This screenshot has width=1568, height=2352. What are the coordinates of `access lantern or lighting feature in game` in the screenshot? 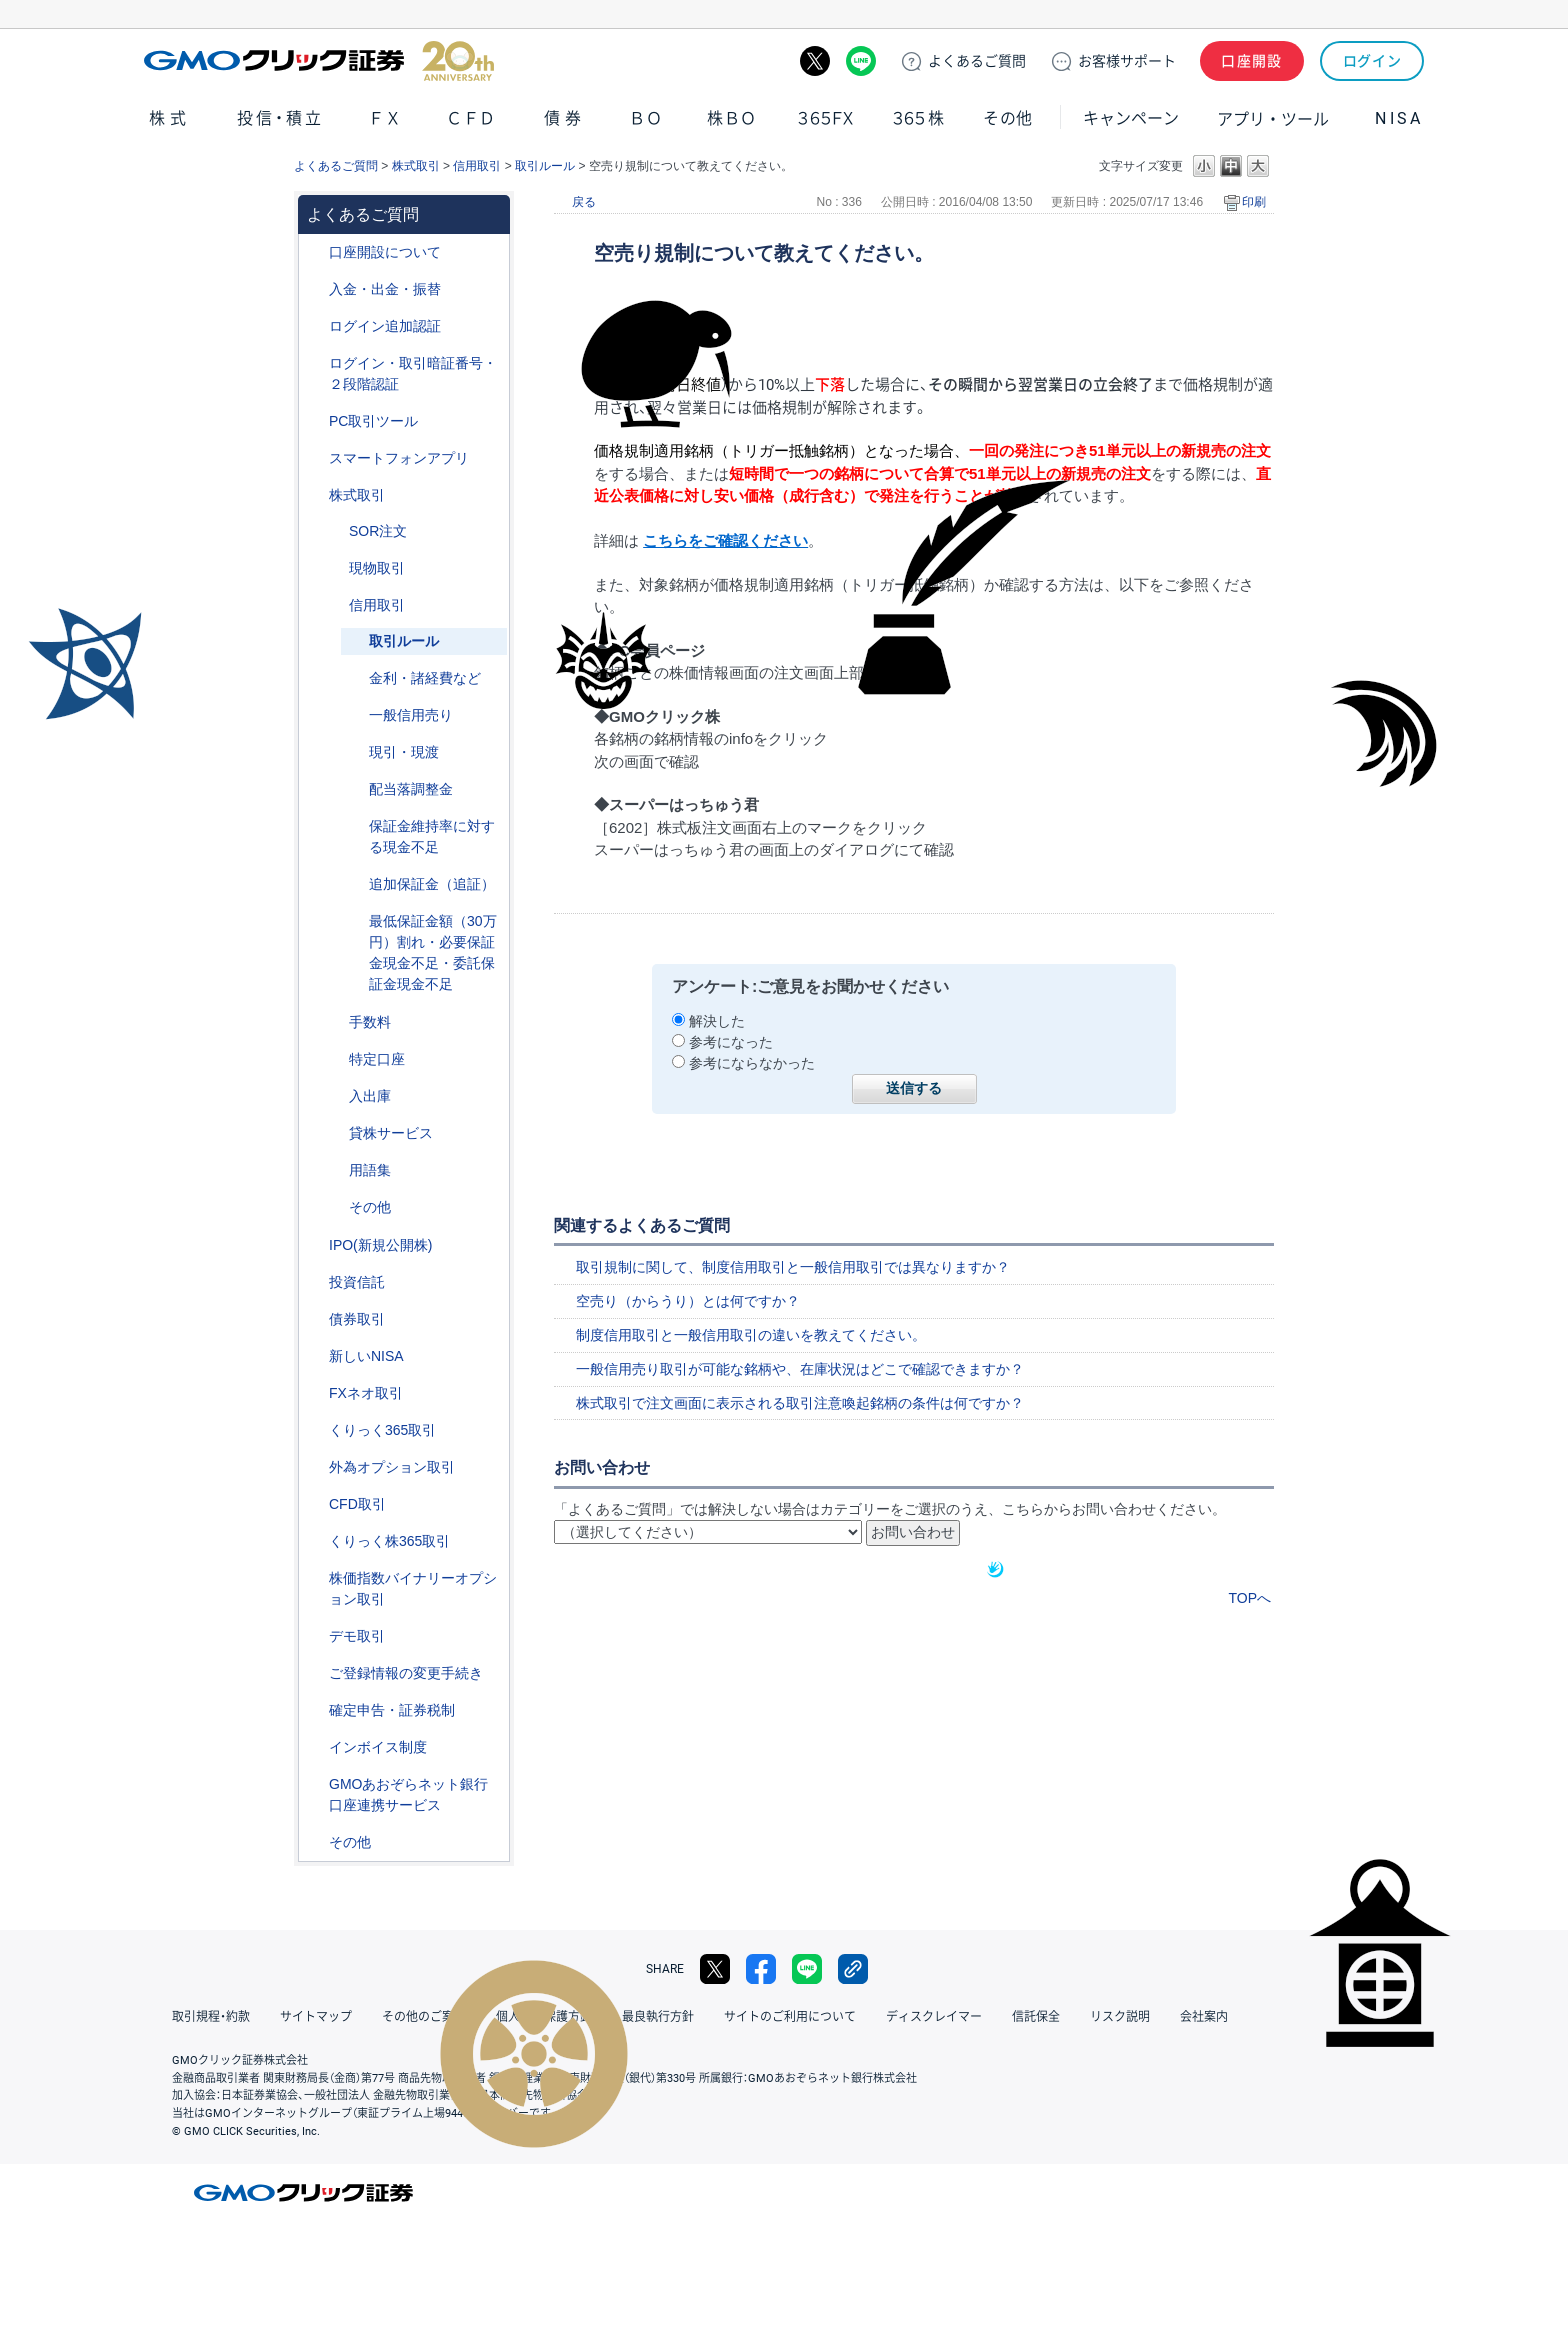 It's located at (1379, 1951).